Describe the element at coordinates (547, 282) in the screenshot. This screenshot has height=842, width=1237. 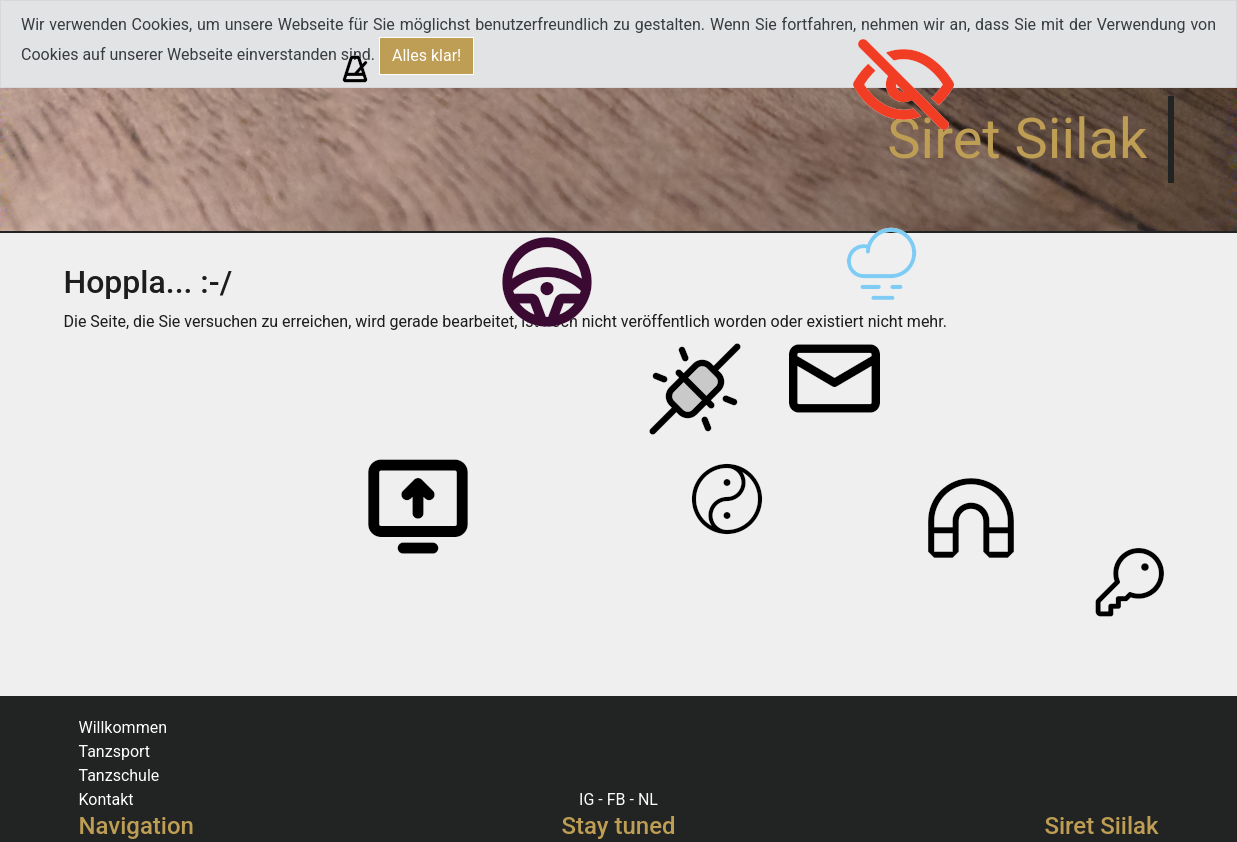
I see `access driving or navigation mode` at that location.